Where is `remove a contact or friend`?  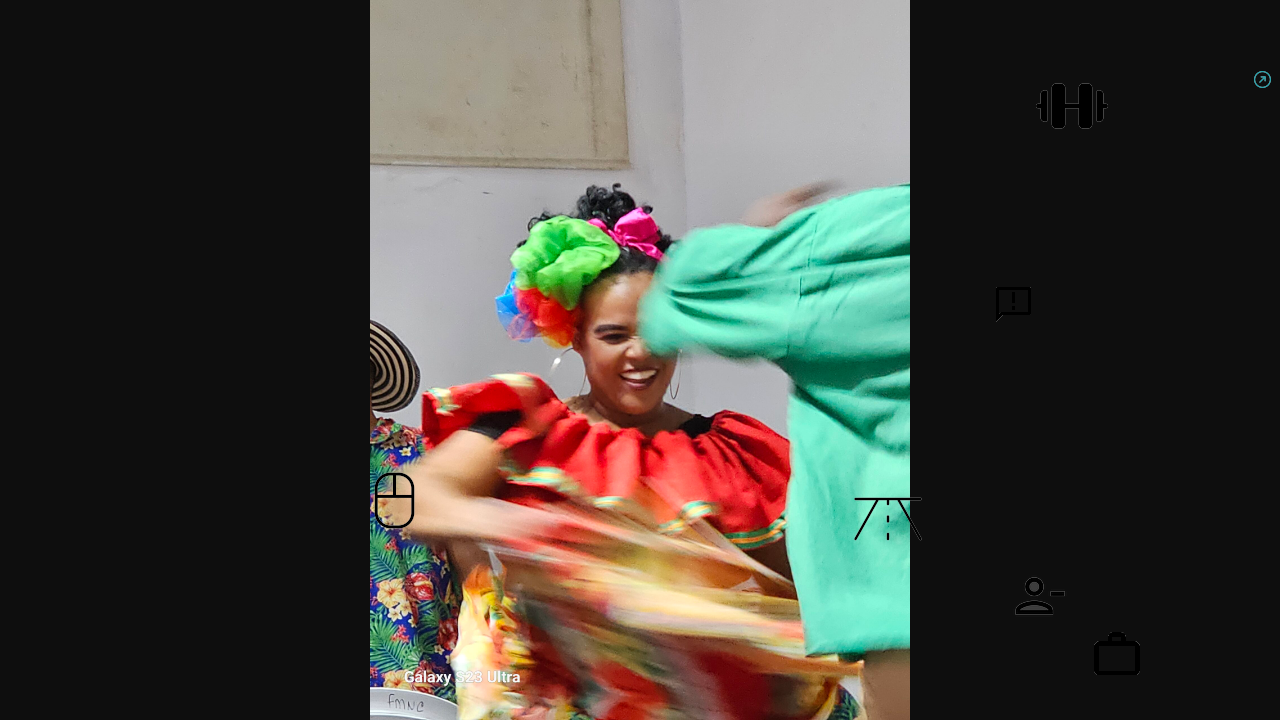 remove a contact or friend is located at coordinates (1039, 596).